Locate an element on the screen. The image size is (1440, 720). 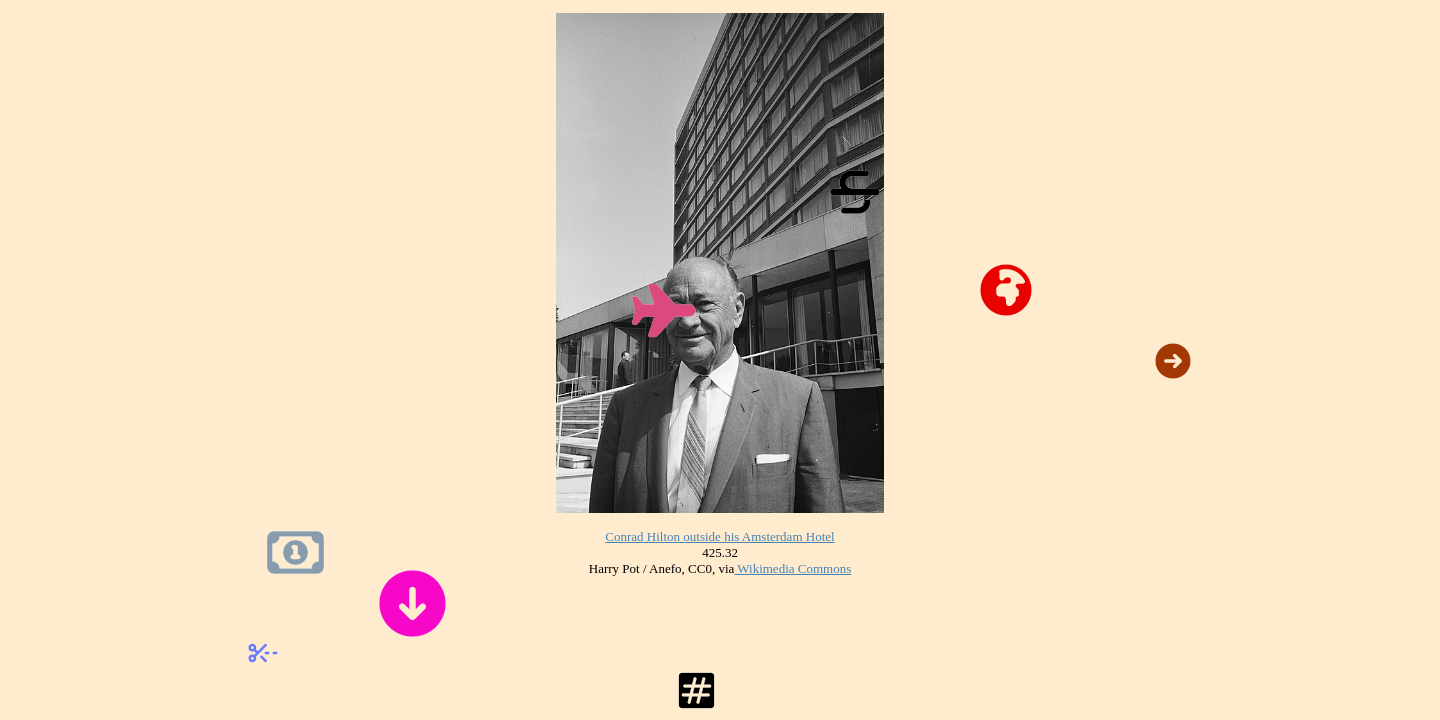
apply strikethrough formatting to selected text is located at coordinates (855, 192).